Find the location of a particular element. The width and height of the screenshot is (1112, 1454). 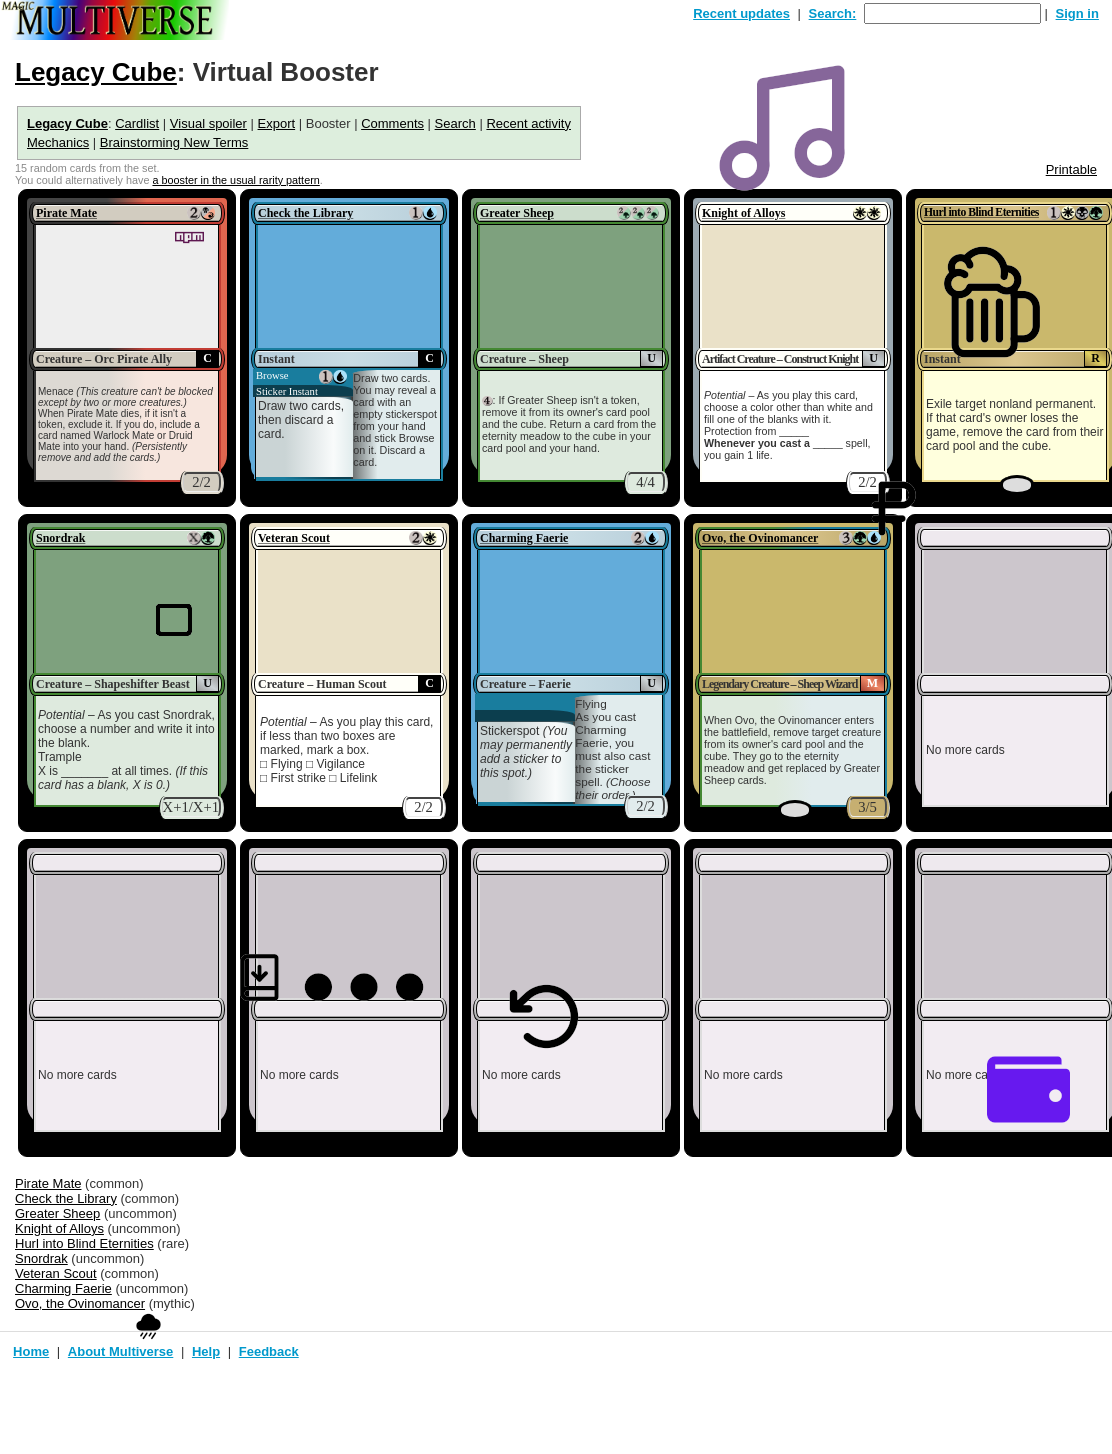

npm package manager logo is located at coordinates (189, 237).